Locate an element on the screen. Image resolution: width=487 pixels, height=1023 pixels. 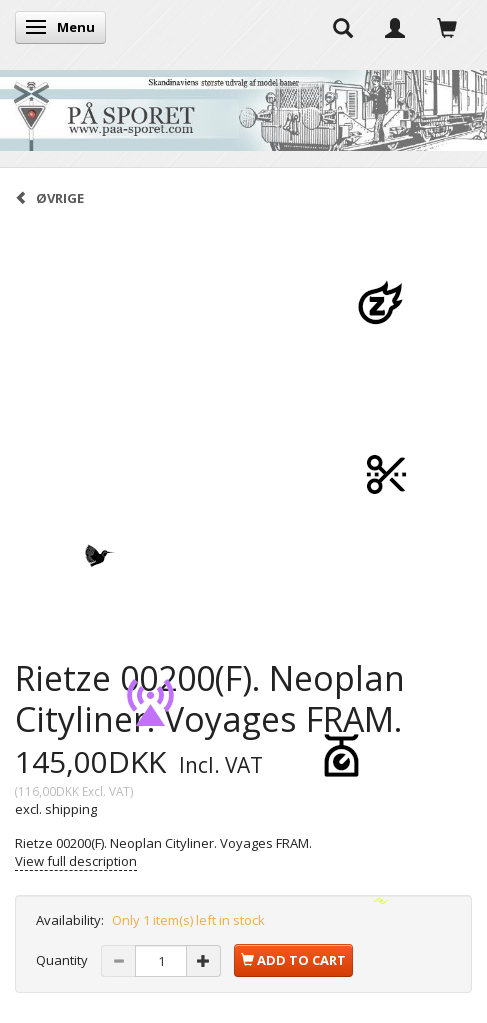
link to zcool profile or portfolio is located at coordinates (380, 302).